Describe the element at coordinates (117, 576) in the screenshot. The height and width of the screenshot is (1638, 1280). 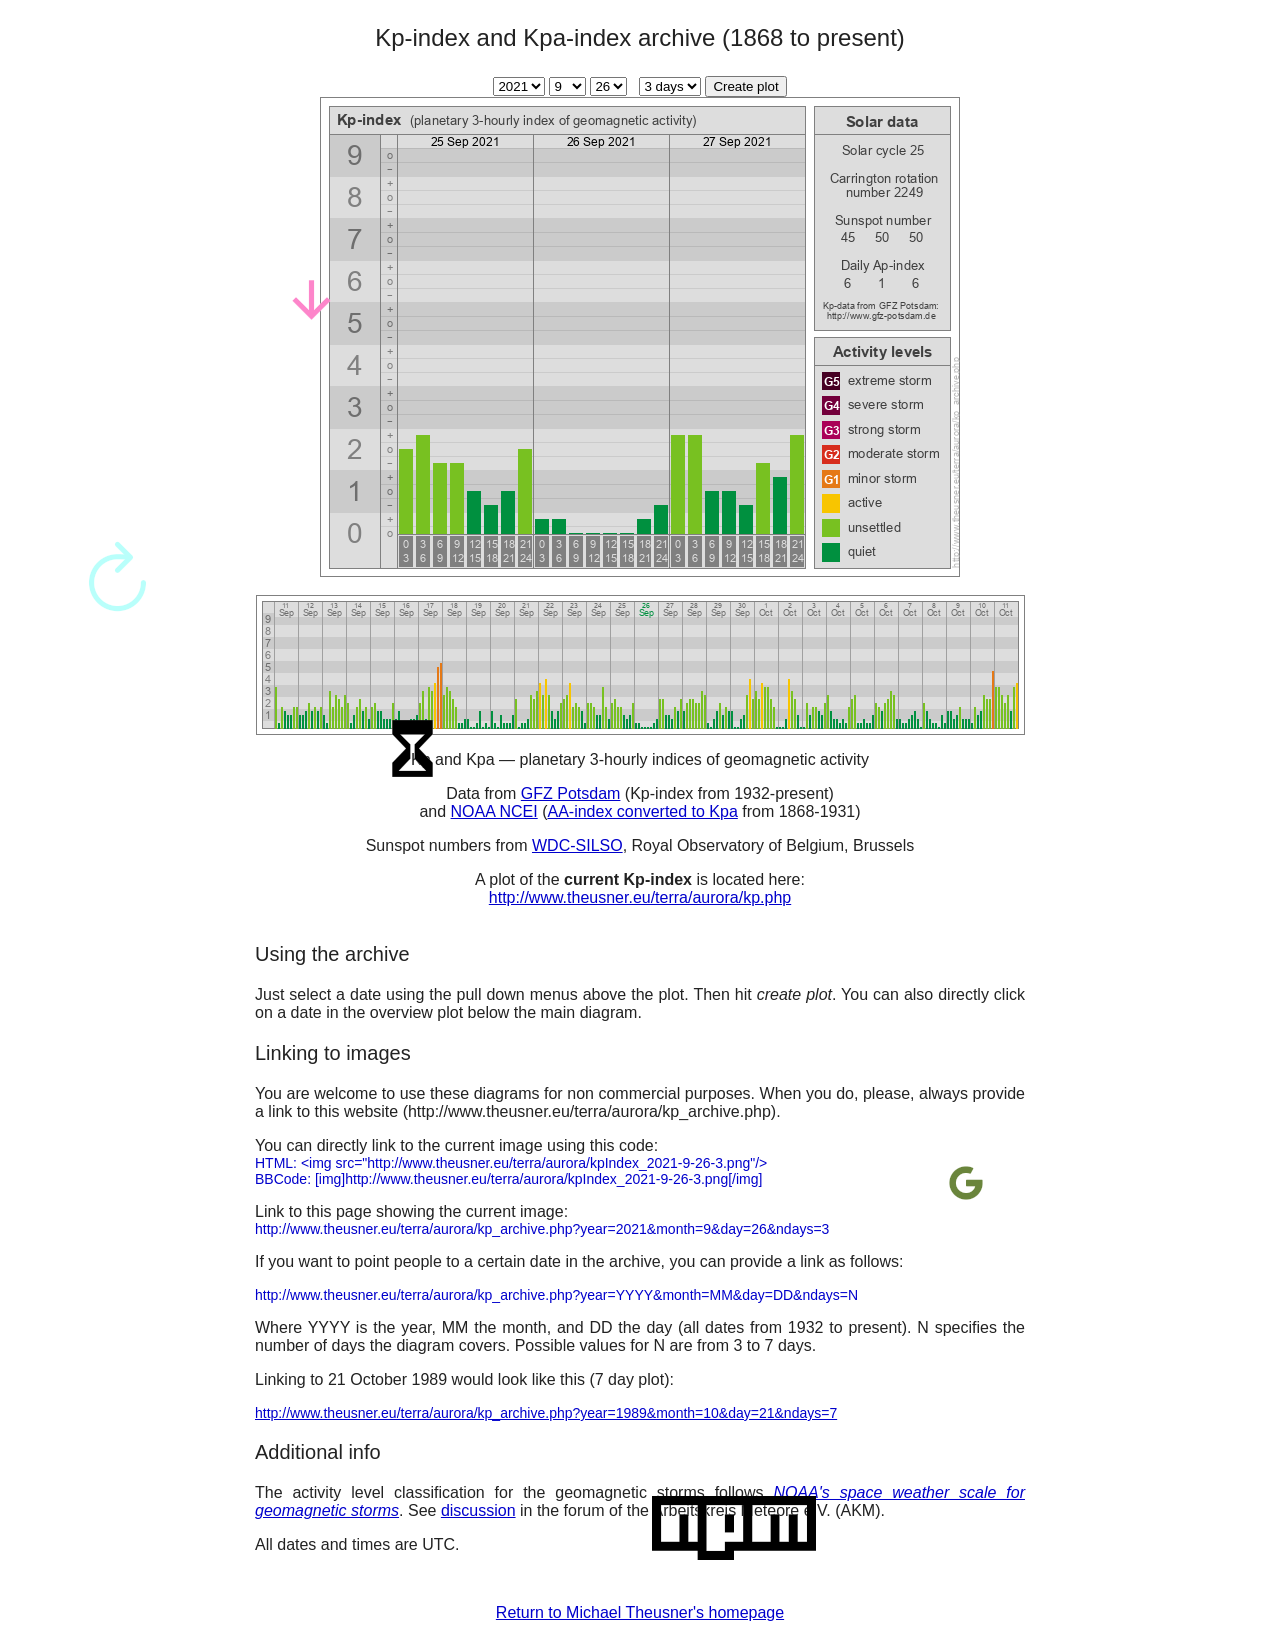
I see `refresh or reload the current page` at that location.